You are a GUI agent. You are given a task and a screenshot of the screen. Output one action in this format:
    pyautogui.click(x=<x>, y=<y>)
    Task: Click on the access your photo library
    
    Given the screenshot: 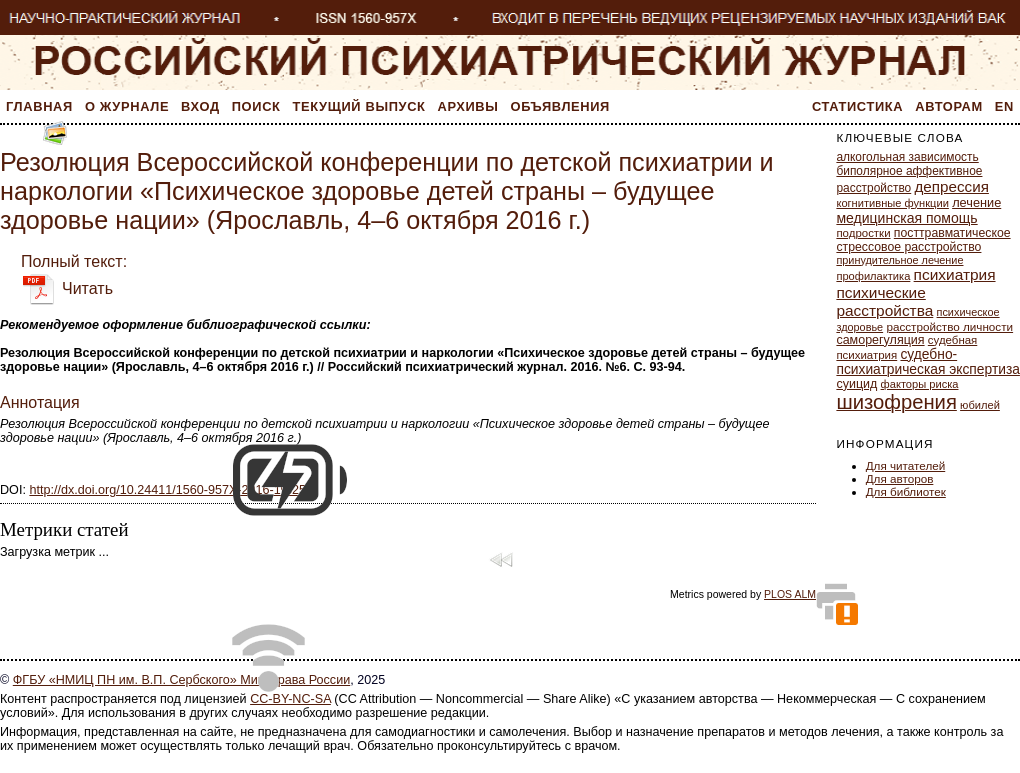 What is the action you would take?
    pyautogui.click(x=55, y=133)
    